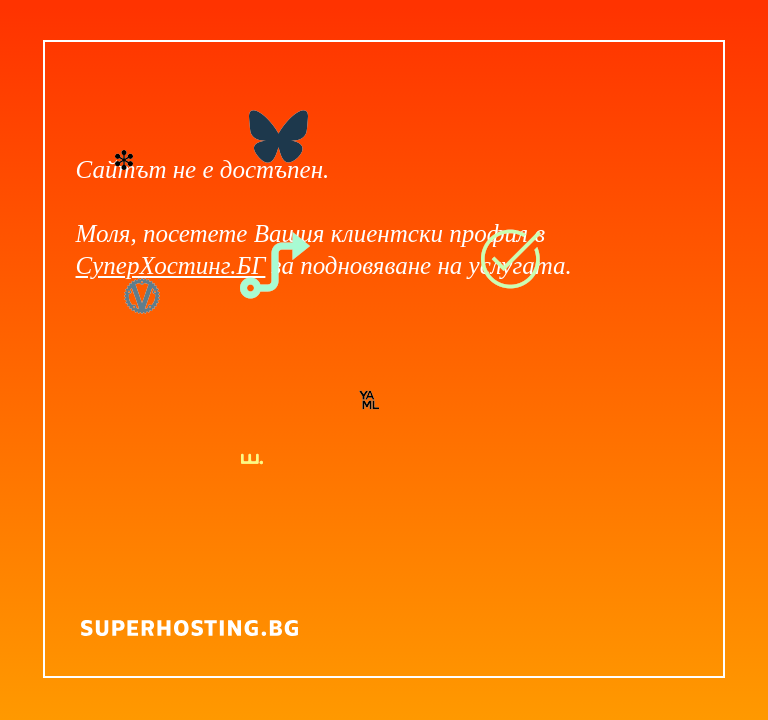 The height and width of the screenshot is (720, 768). Describe the element at coordinates (278, 136) in the screenshot. I see `open the Bluesky app` at that location.